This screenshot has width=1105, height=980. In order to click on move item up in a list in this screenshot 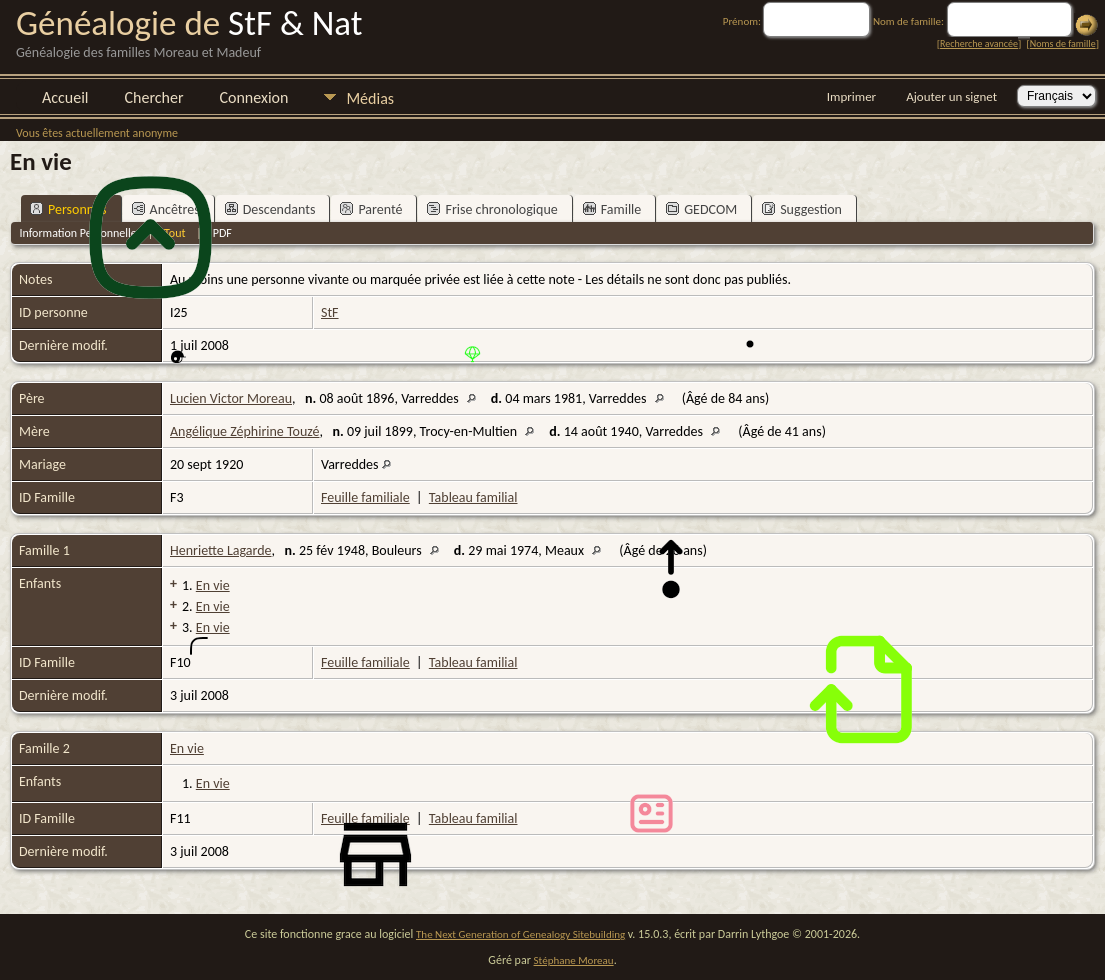, I will do `click(671, 569)`.